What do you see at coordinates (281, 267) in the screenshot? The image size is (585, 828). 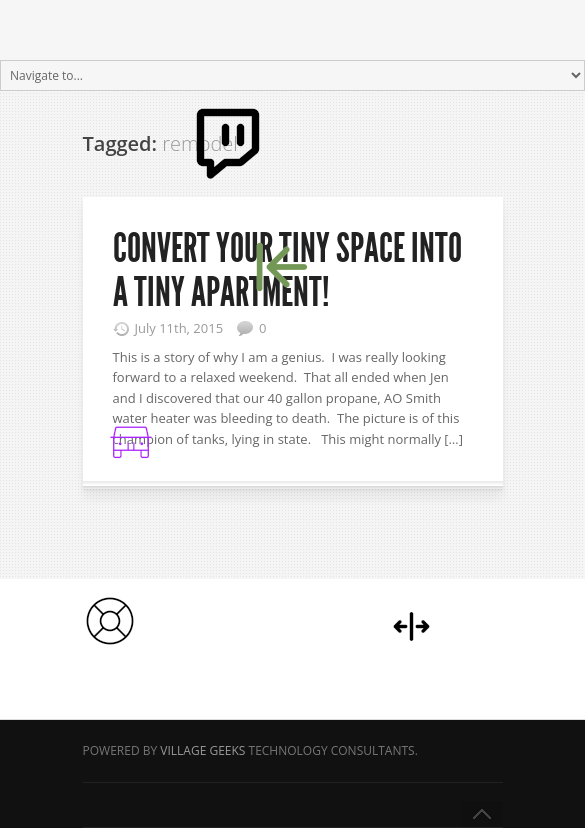 I see `go back to the beginning` at bounding box center [281, 267].